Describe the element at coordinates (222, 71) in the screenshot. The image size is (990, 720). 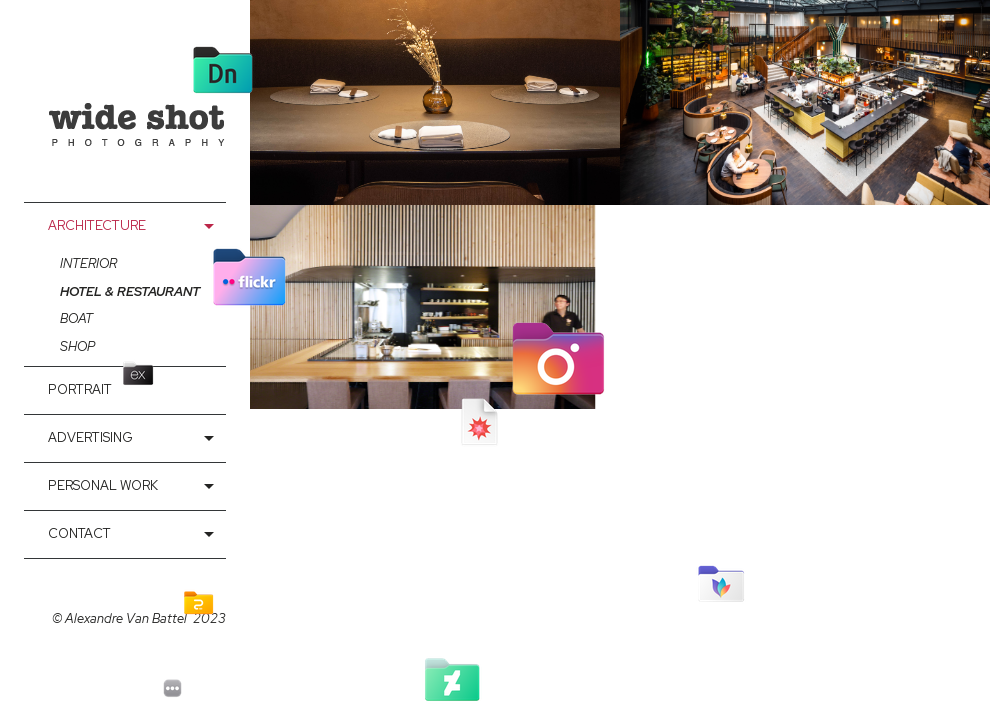
I see `open adobe dimension project files folder` at that location.